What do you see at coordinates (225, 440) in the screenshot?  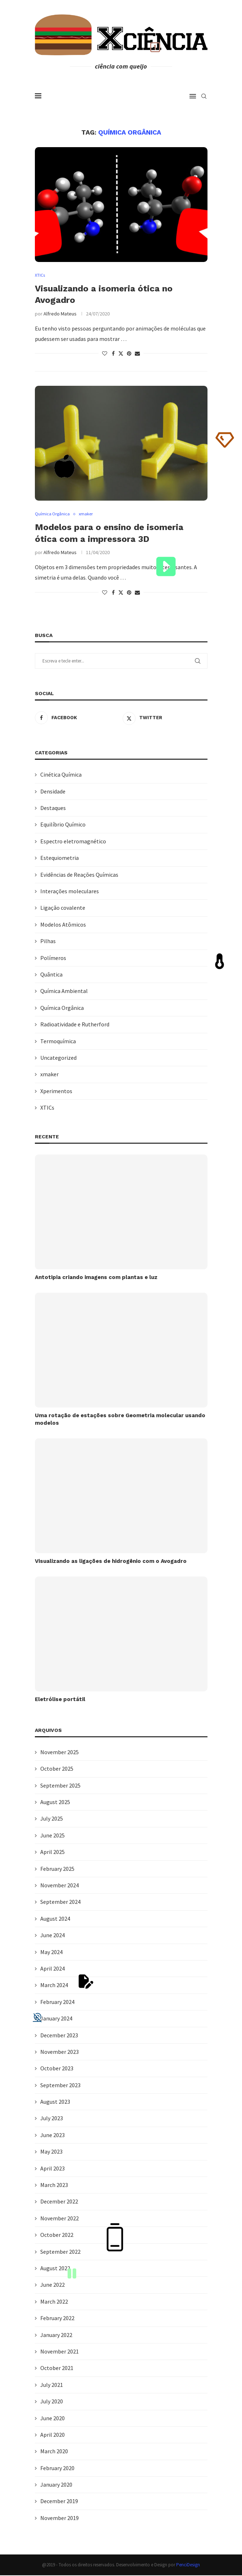 I see `indicates premium or pro membership status` at bounding box center [225, 440].